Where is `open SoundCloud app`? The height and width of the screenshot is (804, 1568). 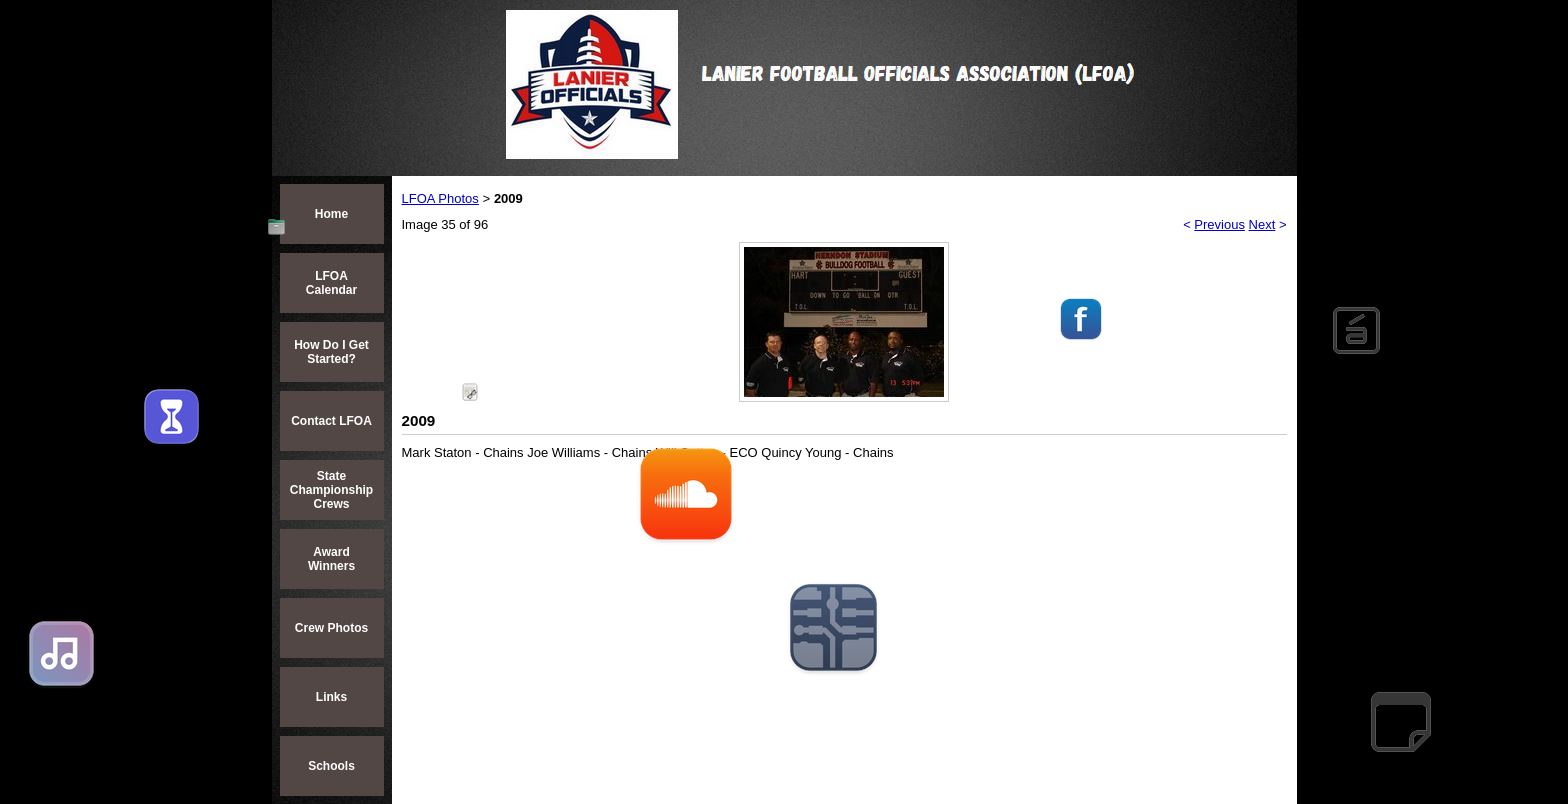
open SoundCloud app is located at coordinates (686, 494).